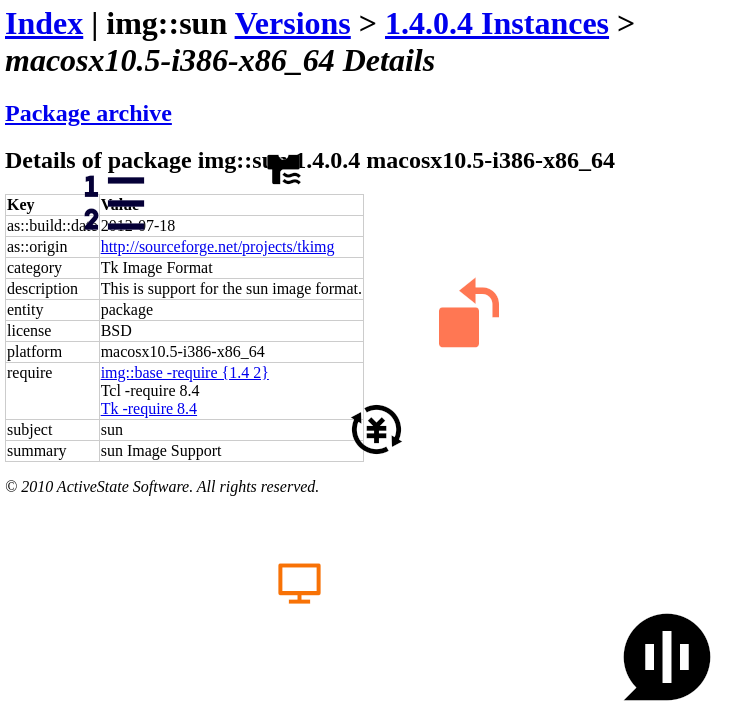  Describe the element at coordinates (667, 657) in the screenshot. I see `start a voice chat or audio message` at that location.